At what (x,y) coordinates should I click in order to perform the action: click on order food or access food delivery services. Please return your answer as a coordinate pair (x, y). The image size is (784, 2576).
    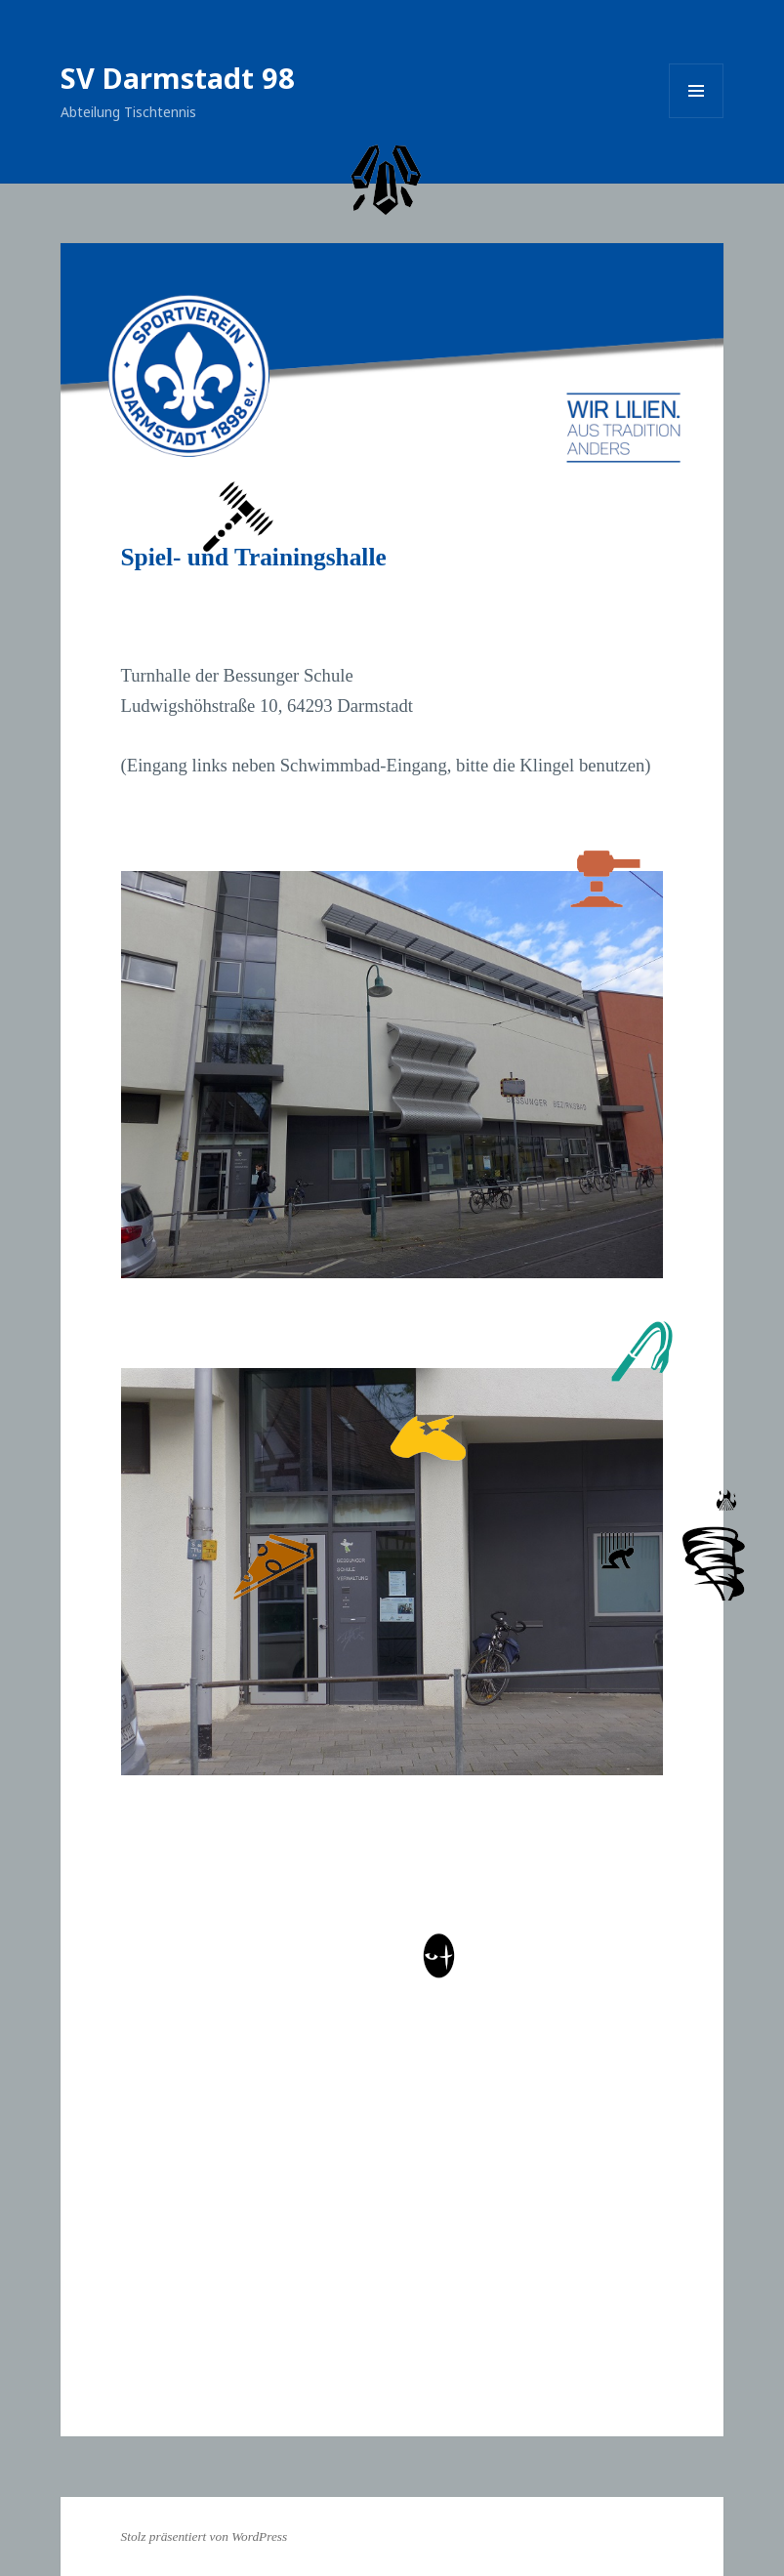
    Looking at the image, I should click on (272, 1565).